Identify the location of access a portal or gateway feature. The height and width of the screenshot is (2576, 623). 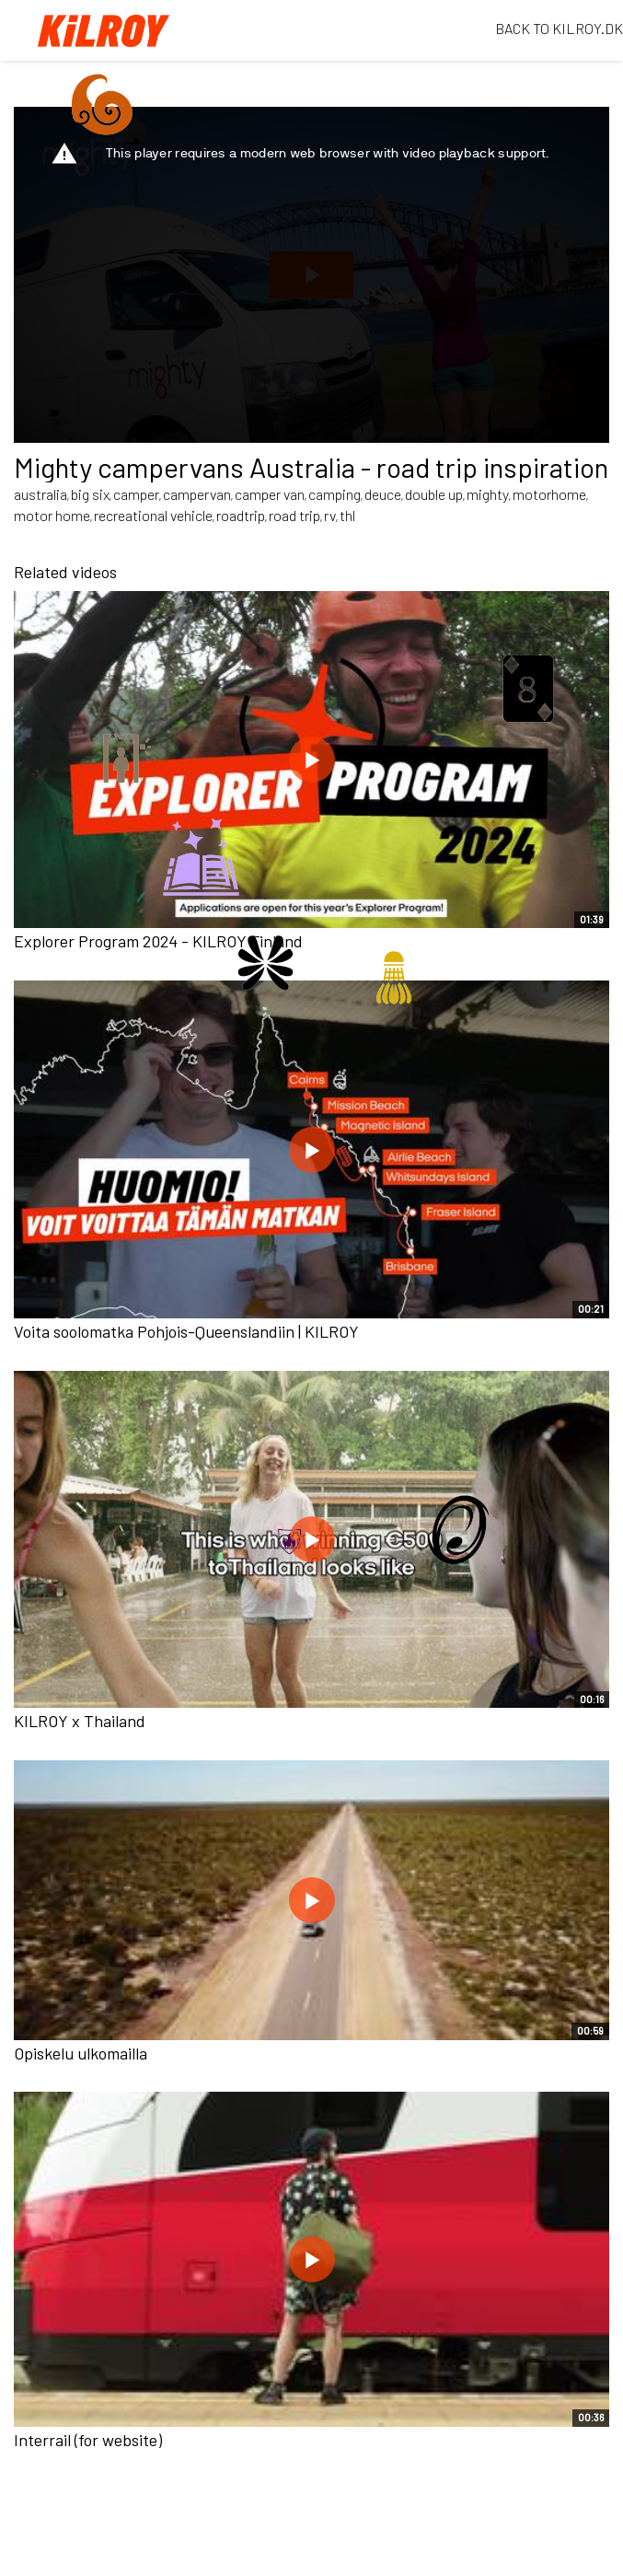
(458, 1530).